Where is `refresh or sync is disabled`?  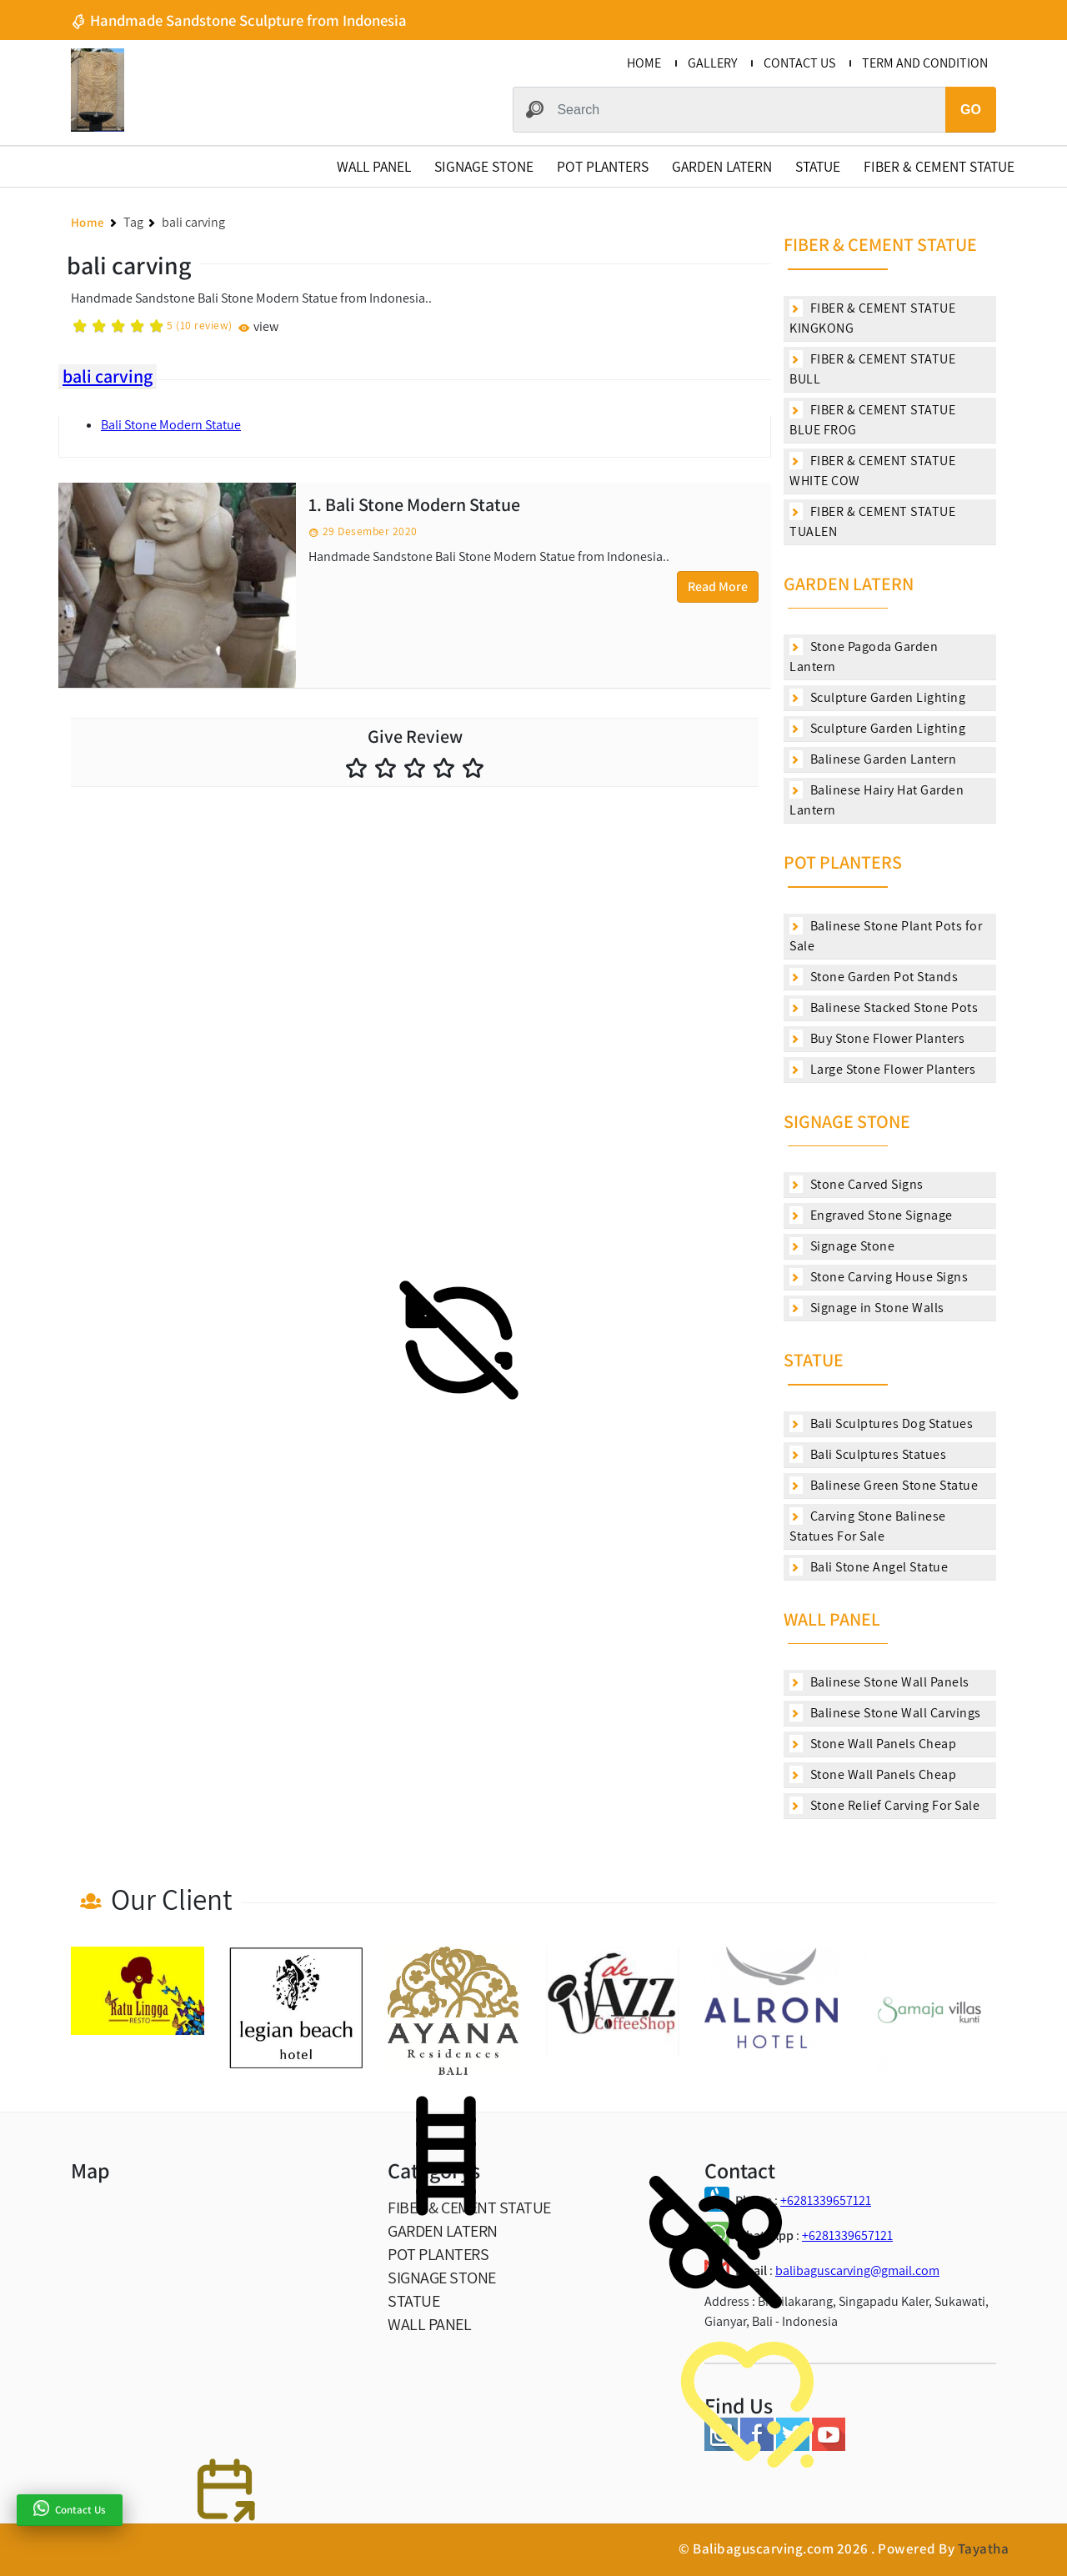 refresh or sync is disabled is located at coordinates (458, 1340).